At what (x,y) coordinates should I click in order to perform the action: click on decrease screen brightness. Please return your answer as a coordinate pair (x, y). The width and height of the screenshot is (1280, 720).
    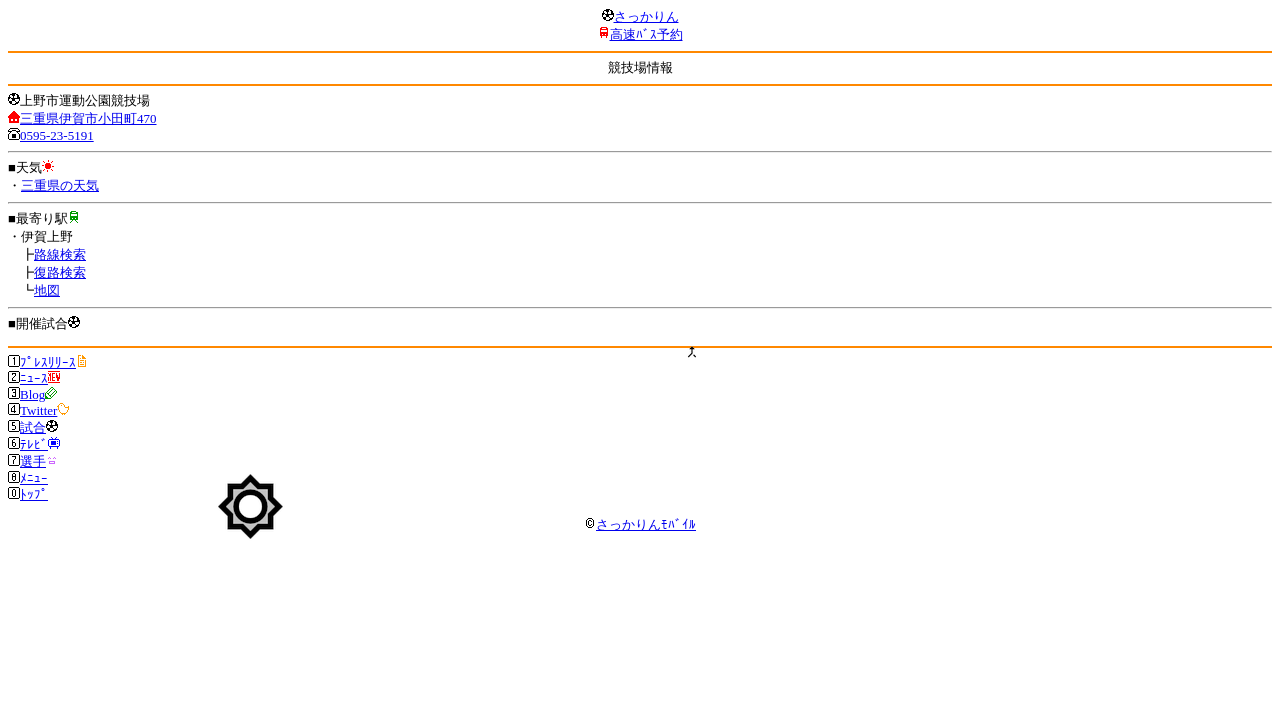
    Looking at the image, I should click on (250, 506).